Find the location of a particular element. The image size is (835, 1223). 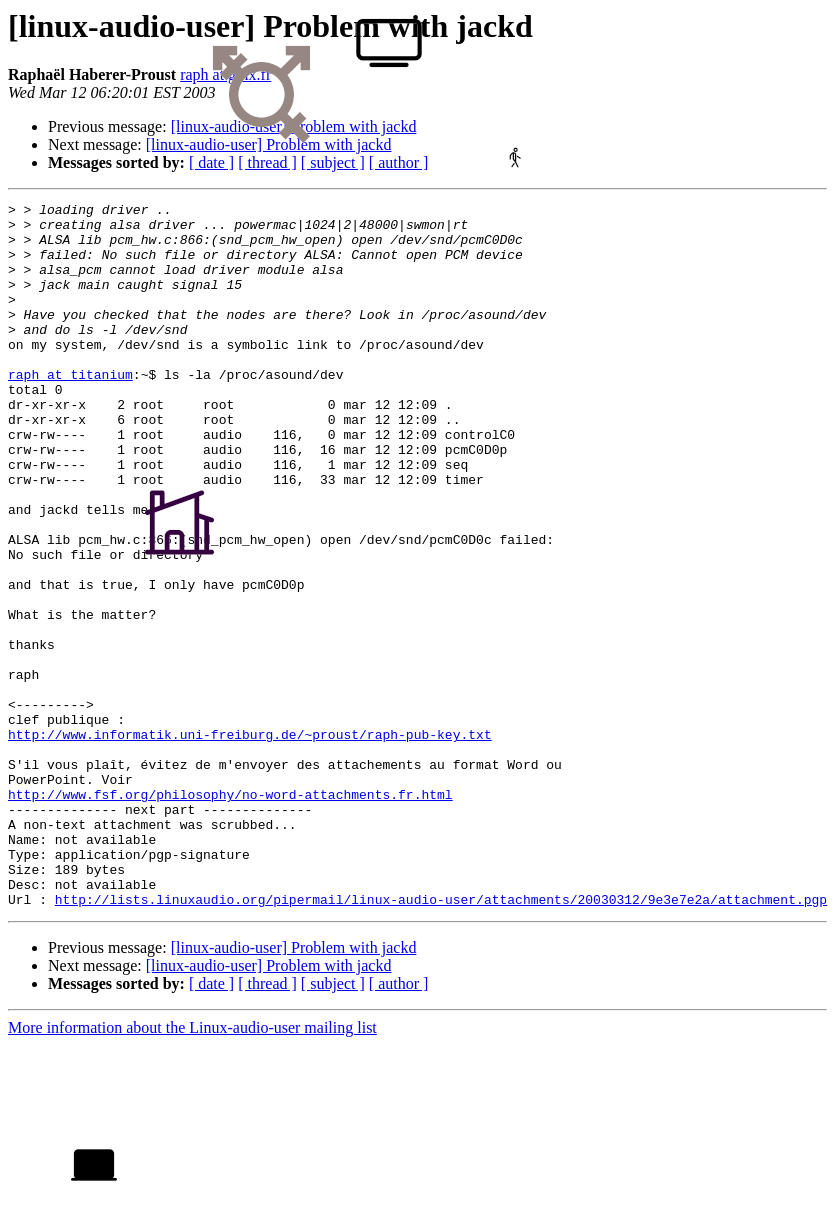

access TV or video streaming features is located at coordinates (389, 43).